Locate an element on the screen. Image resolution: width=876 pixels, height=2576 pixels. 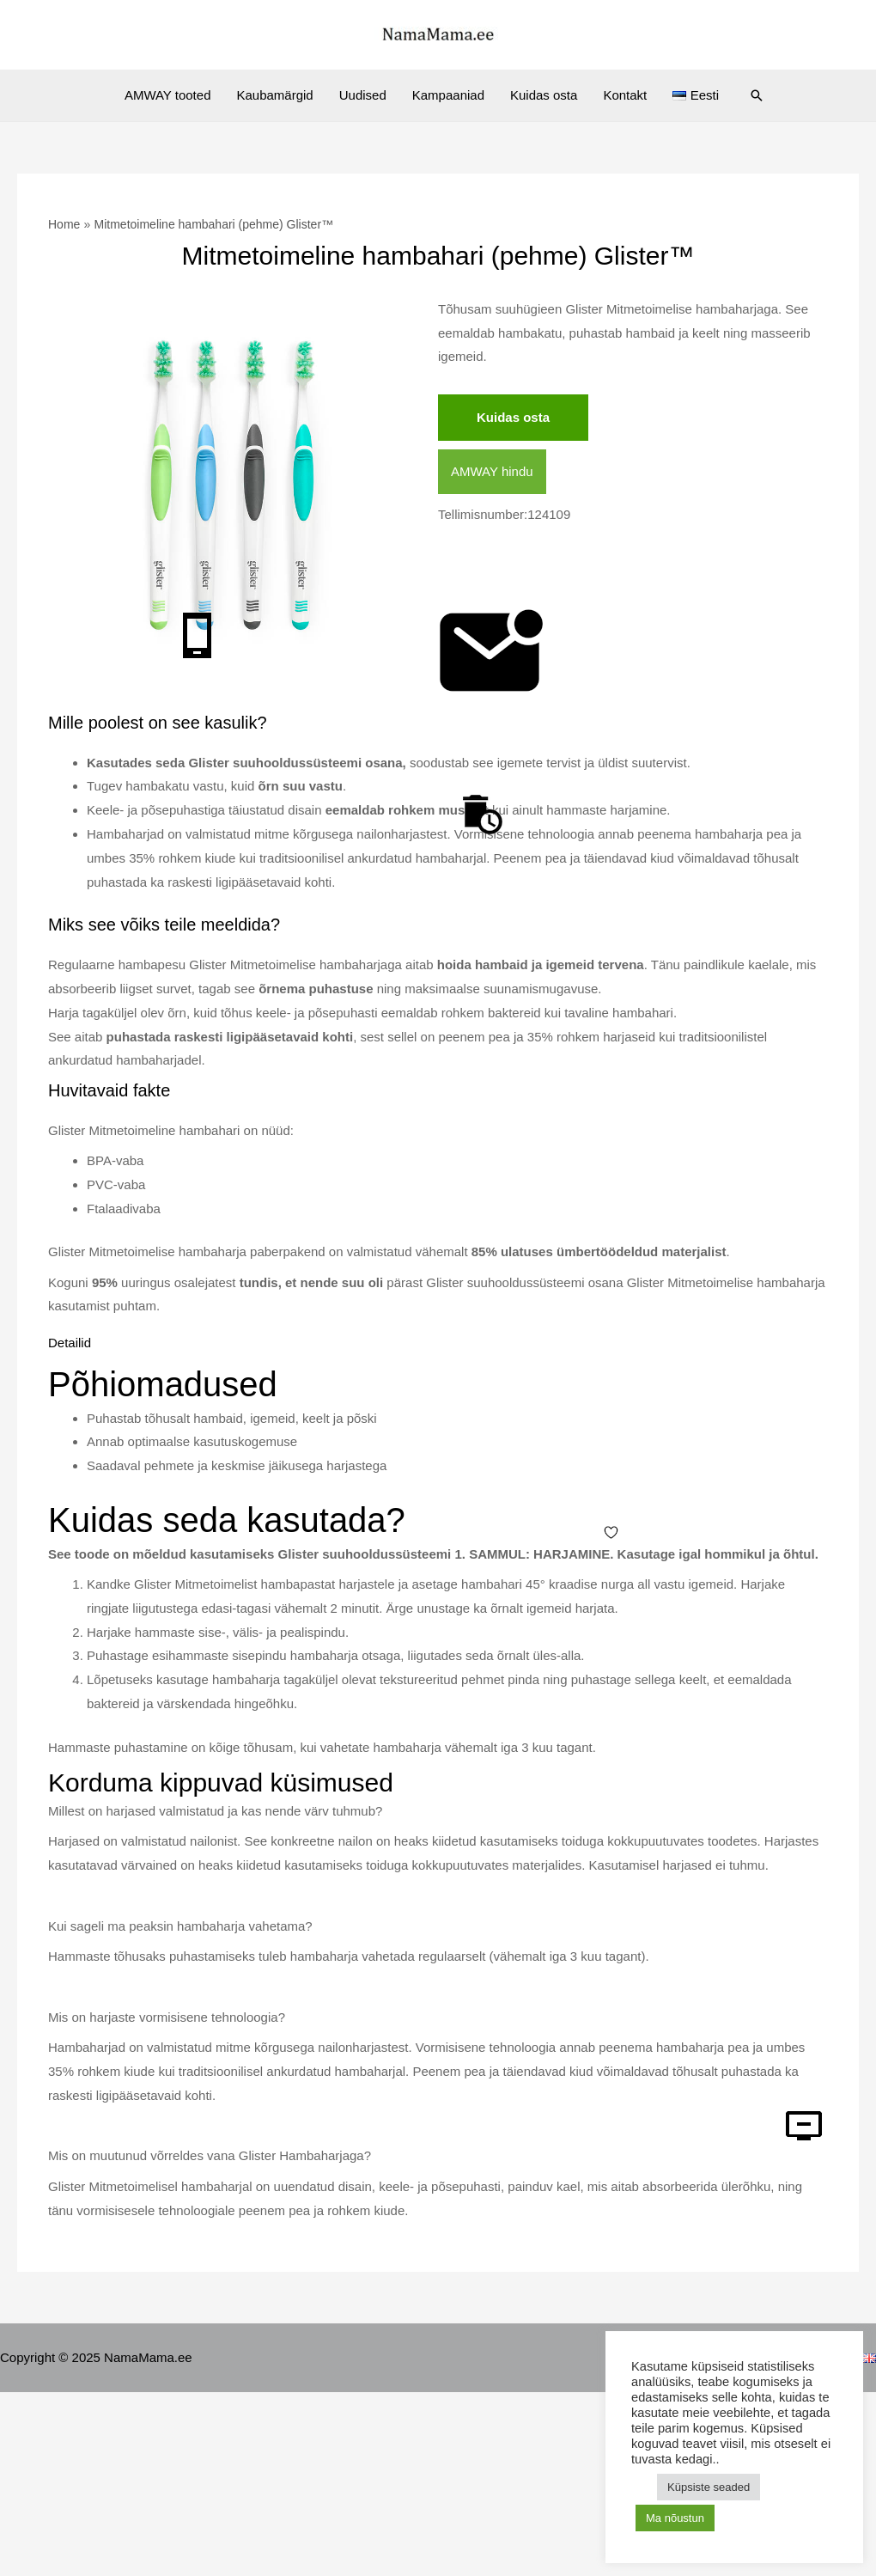
remove video from playback queue is located at coordinates (804, 2126).